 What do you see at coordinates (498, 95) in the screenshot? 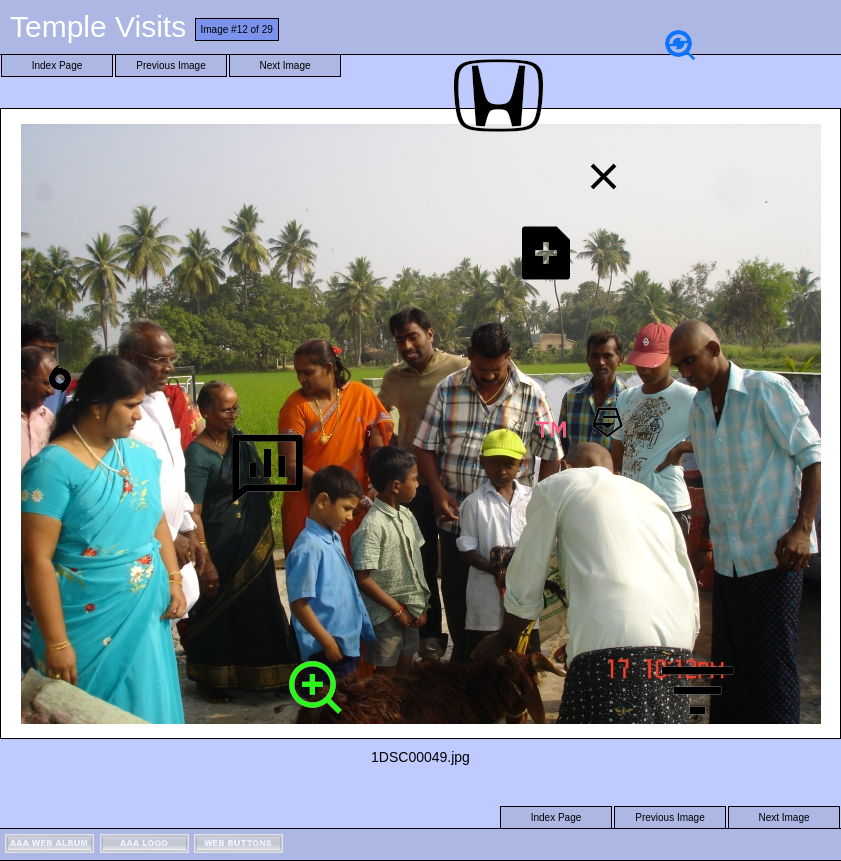
I see `Honda brand or dealership app` at bounding box center [498, 95].